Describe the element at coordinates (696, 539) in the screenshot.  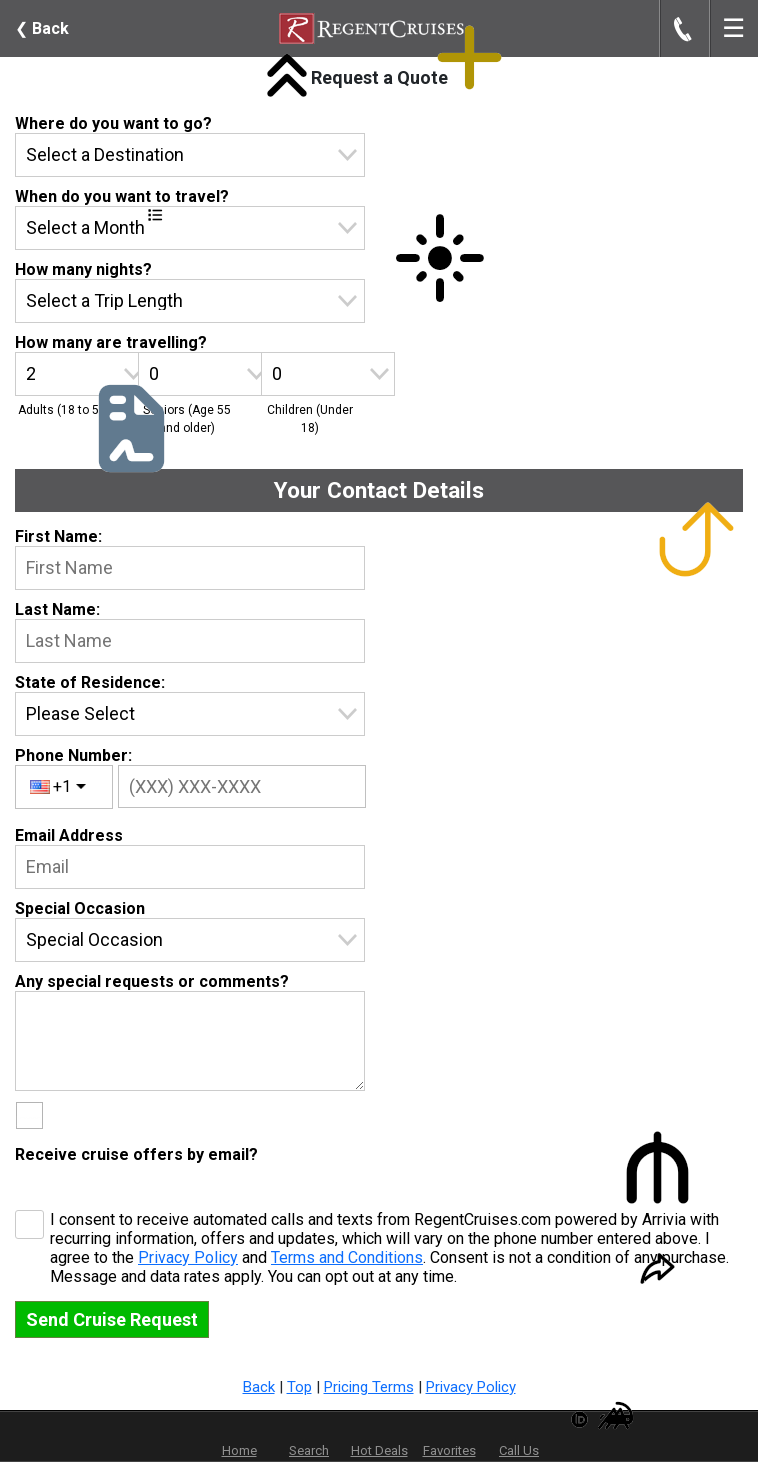
I see `go back or return to previous state` at that location.